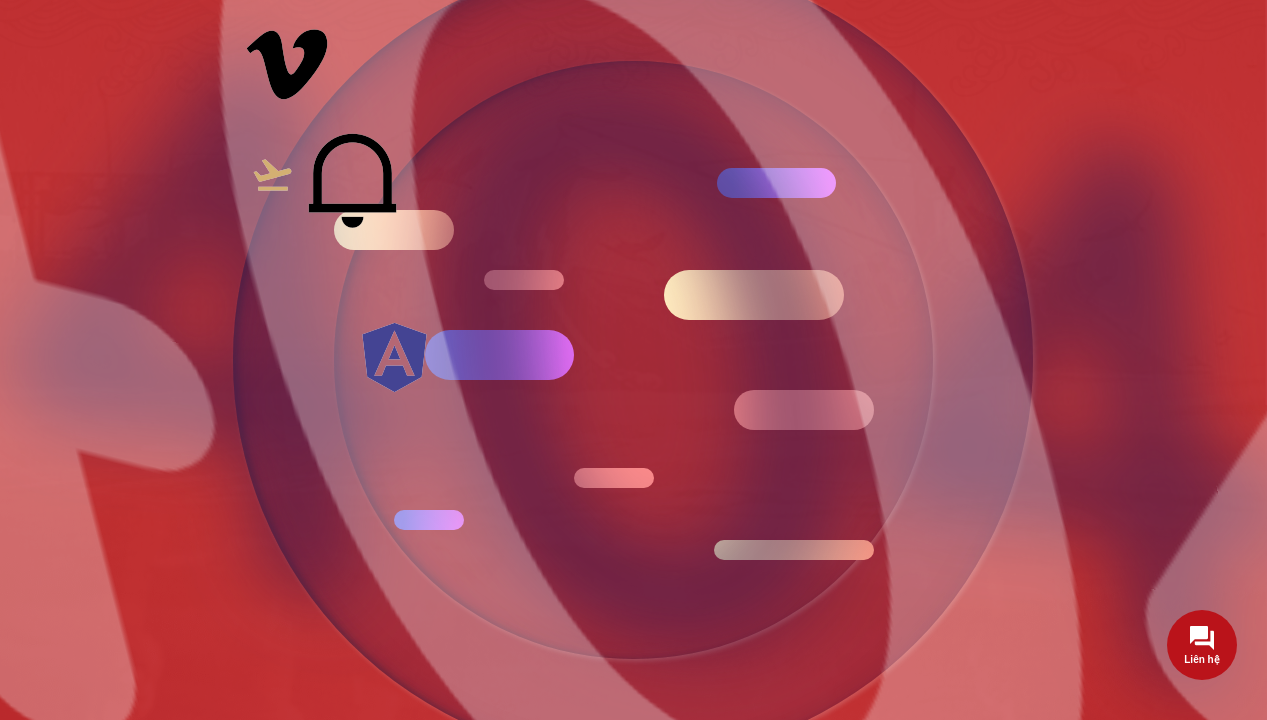 The width and height of the screenshot is (1267, 720). I want to click on angular framework logo, so click(394, 357).